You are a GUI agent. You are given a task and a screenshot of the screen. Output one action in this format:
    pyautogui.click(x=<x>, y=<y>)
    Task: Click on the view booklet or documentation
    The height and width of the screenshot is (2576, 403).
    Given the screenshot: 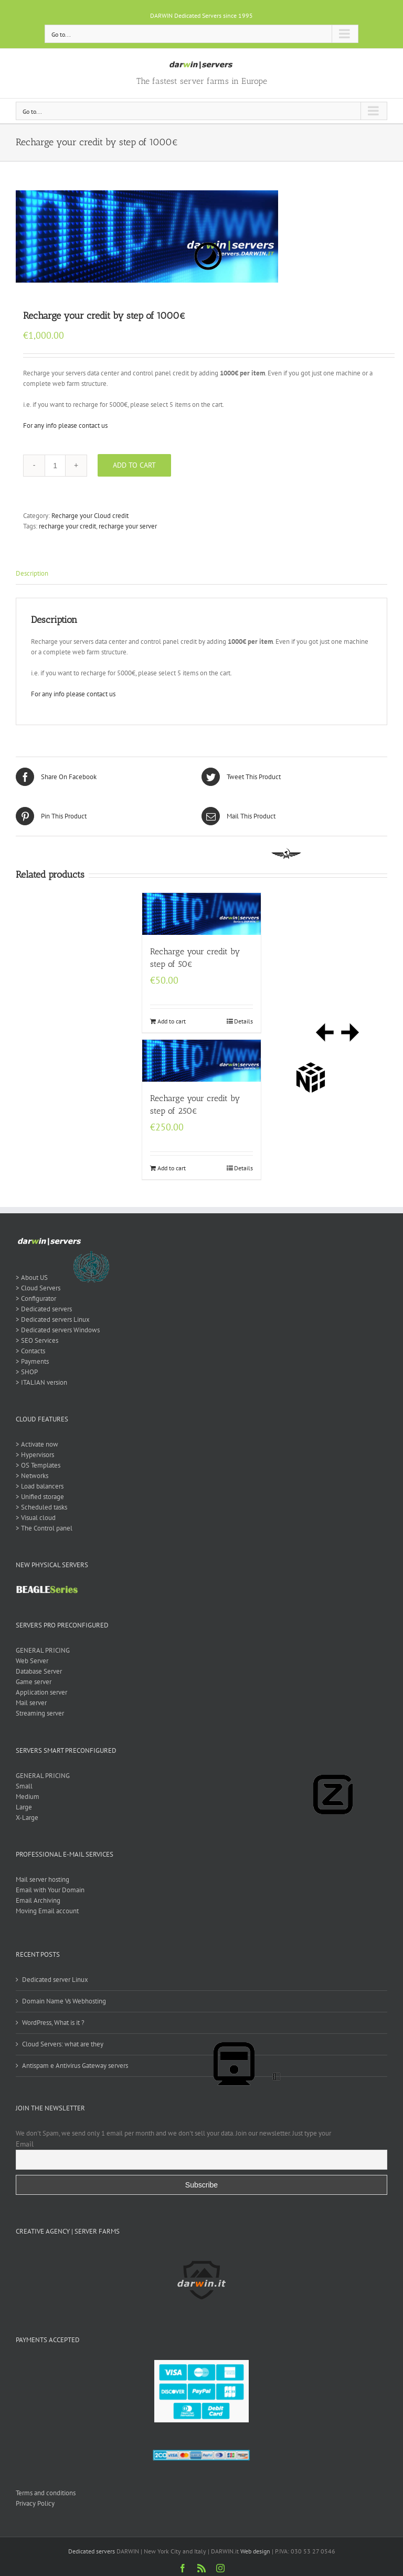 What is the action you would take?
    pyautogui.click(x=276, y=2076)
    